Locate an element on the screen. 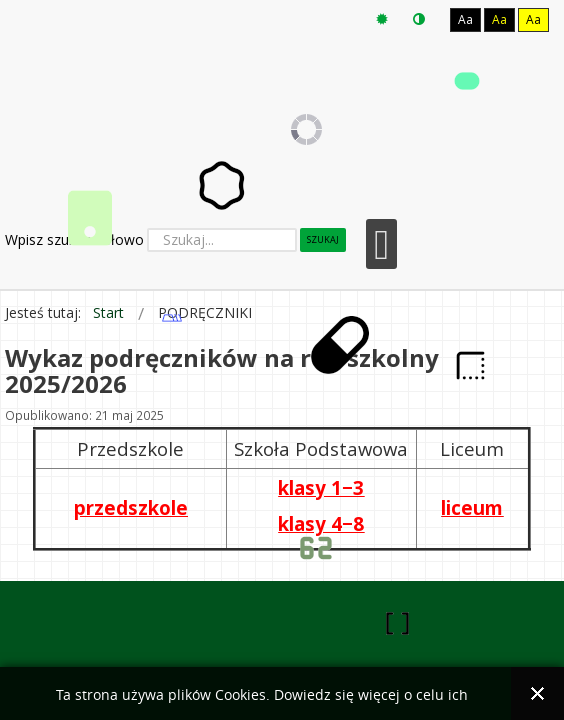 This screenshot has height=720, width=564. link to Cake social media platform is located at coordinates (221, 185).